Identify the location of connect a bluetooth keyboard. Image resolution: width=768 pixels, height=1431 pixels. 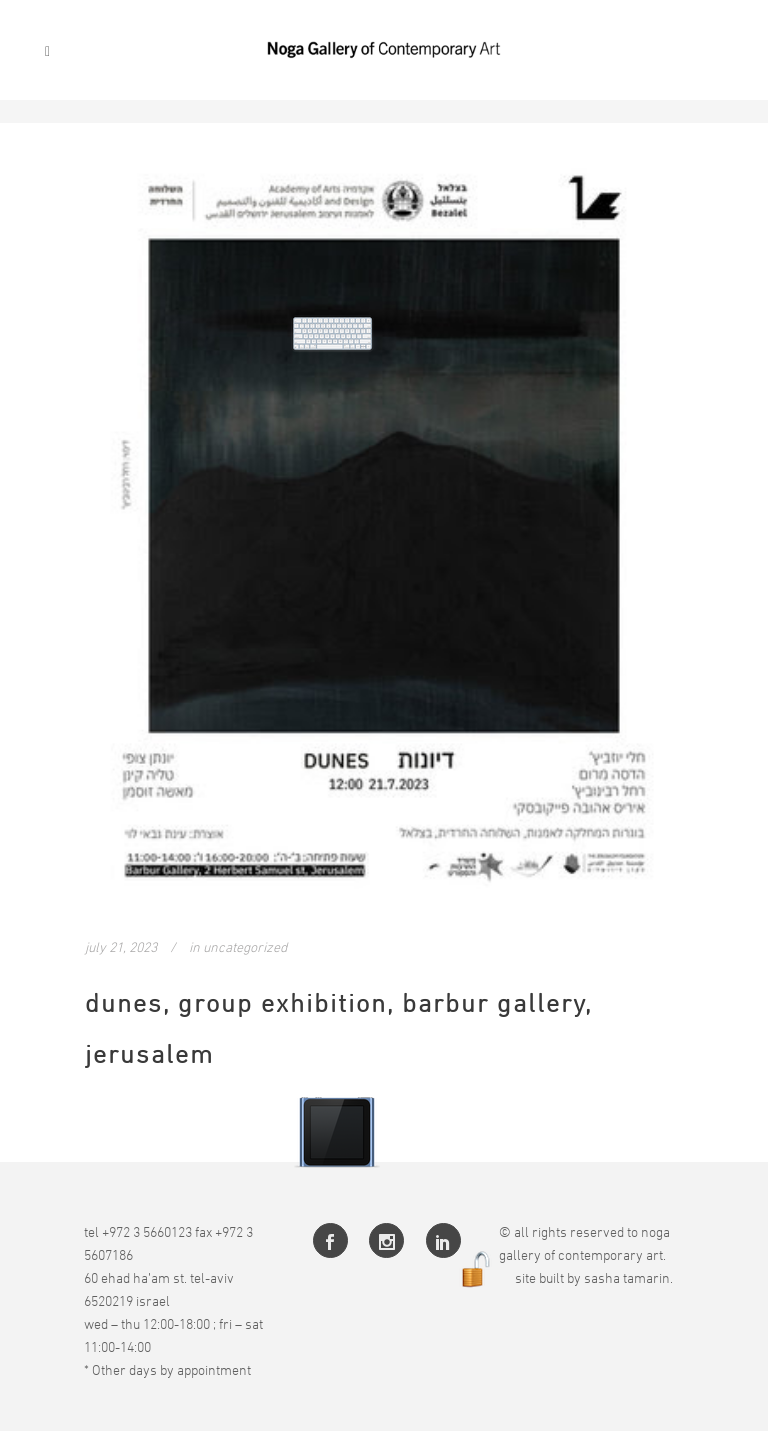
(332, 333).